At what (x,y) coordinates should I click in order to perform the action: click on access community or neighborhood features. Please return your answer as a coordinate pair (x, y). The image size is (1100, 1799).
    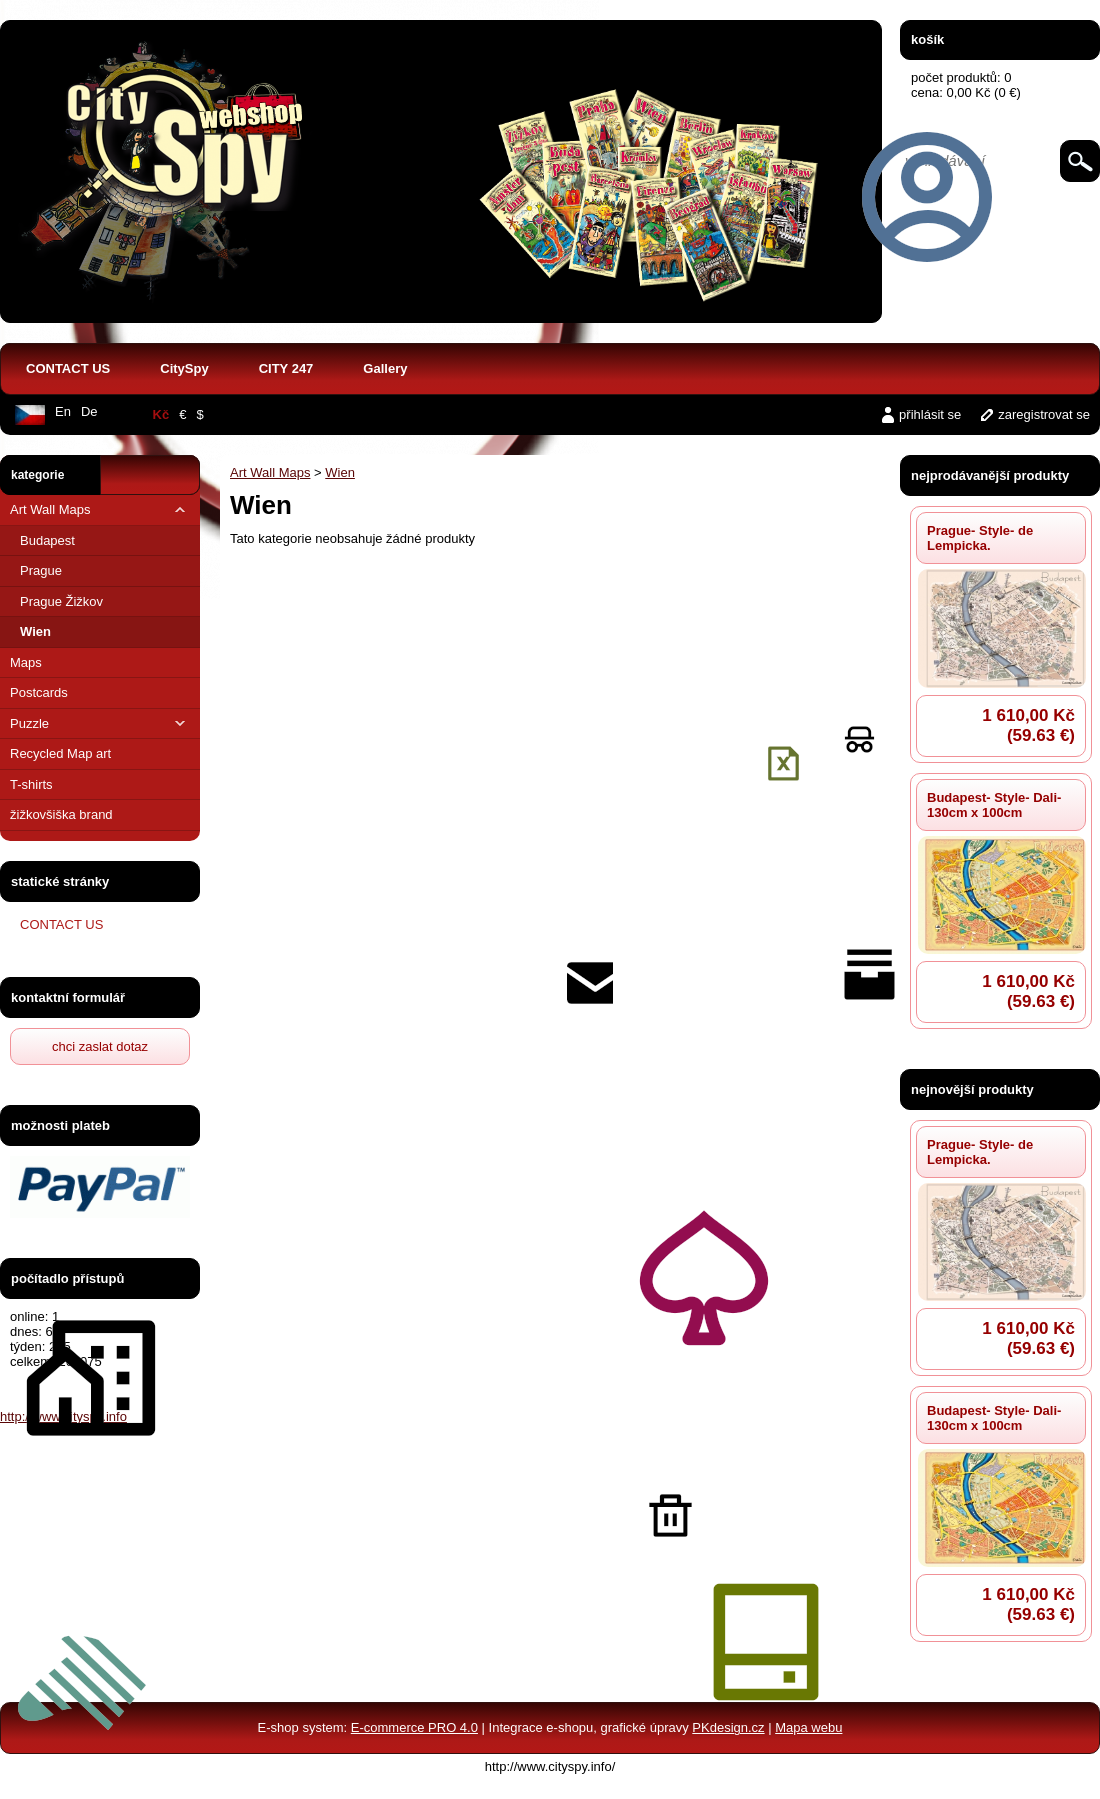
    Looking at the image, I should click on (91, 1378).